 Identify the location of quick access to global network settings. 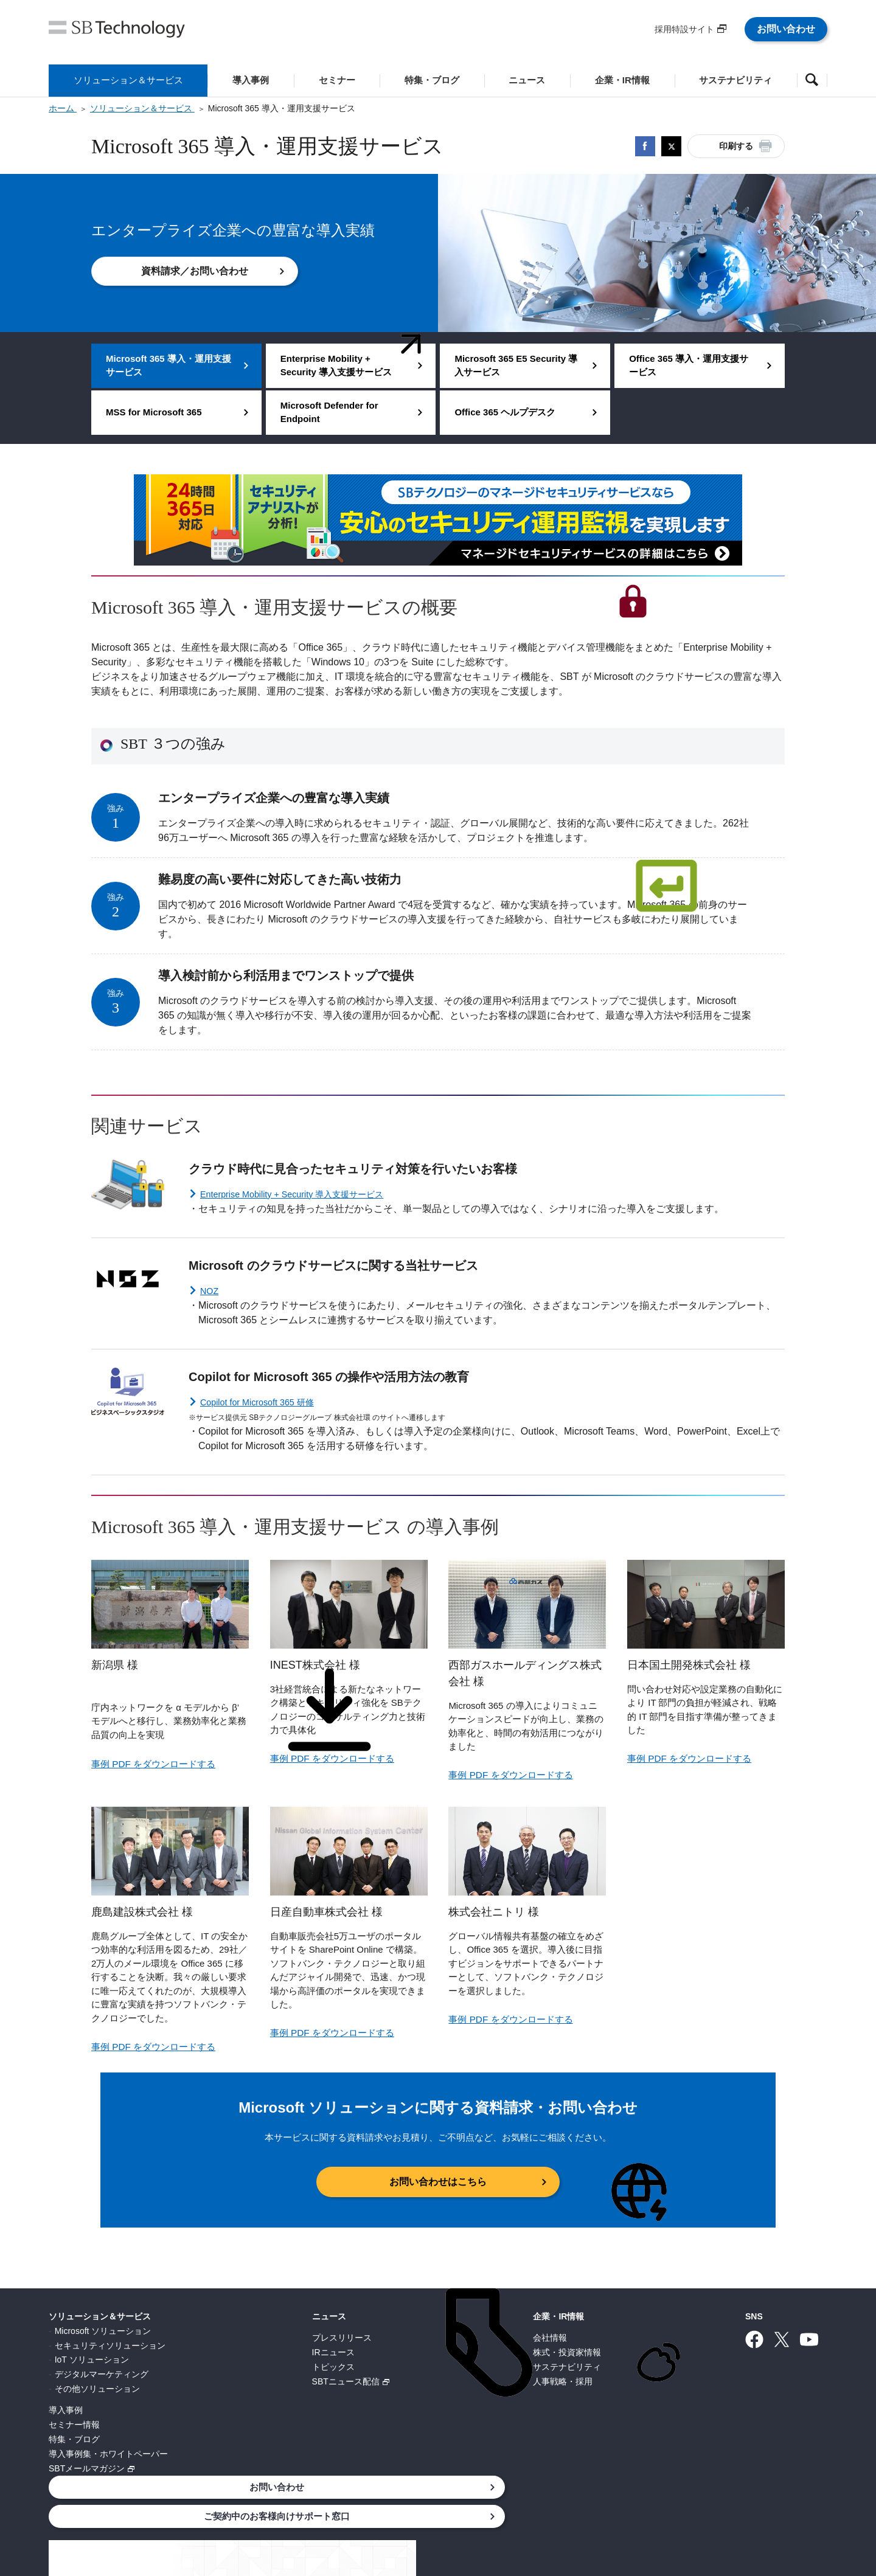
(639, 2190).